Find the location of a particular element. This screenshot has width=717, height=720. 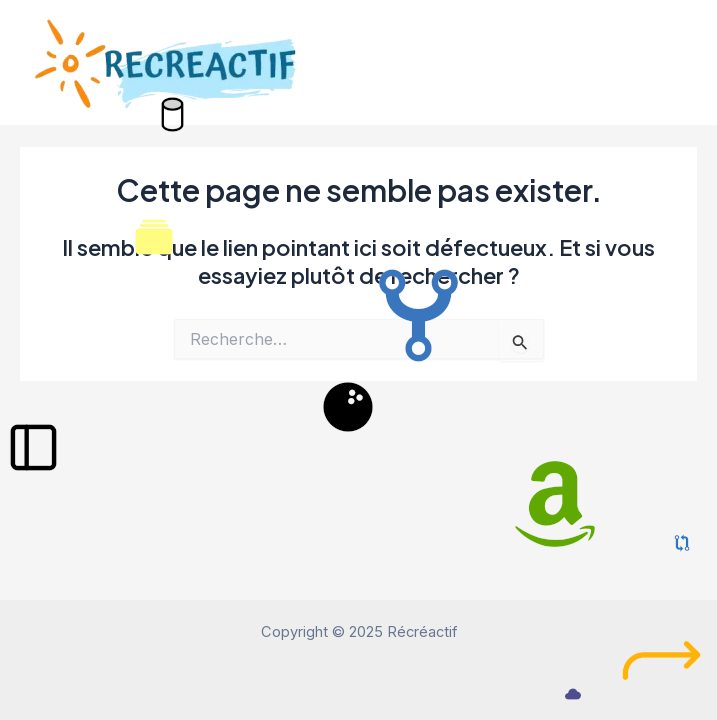

forward or share this item is located at coordinates (661, 660).